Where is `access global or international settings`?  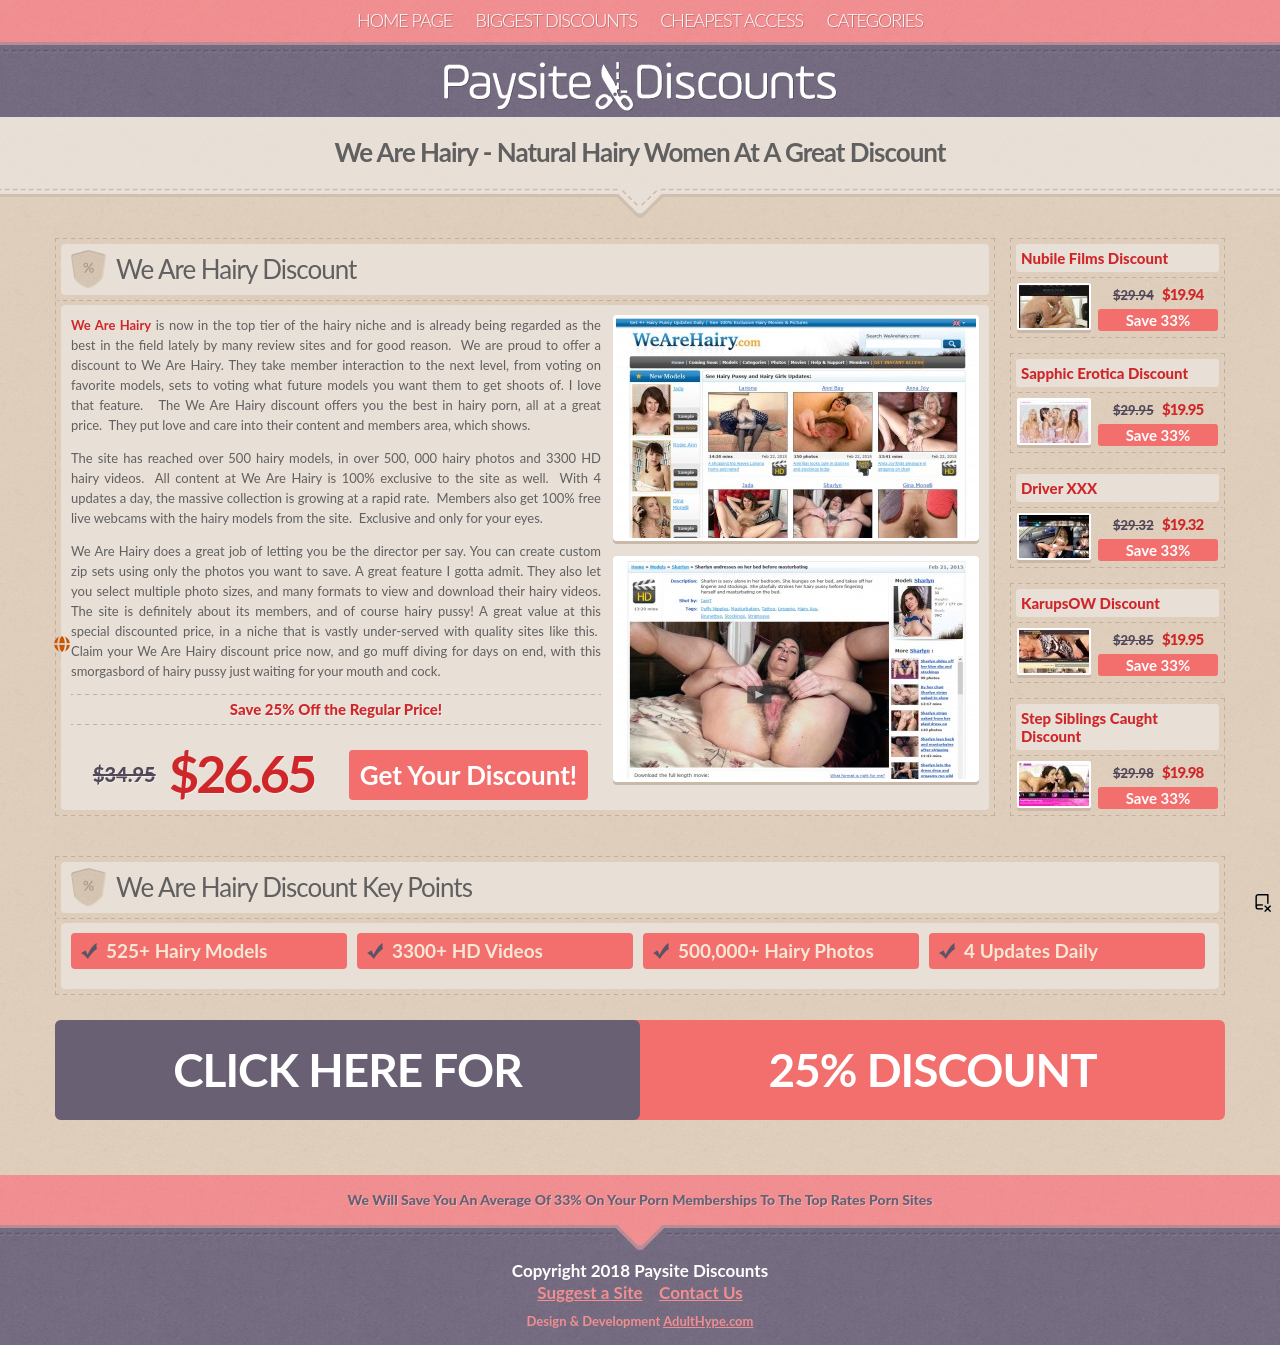
access global or international settings is located at coordinates (62, 644).